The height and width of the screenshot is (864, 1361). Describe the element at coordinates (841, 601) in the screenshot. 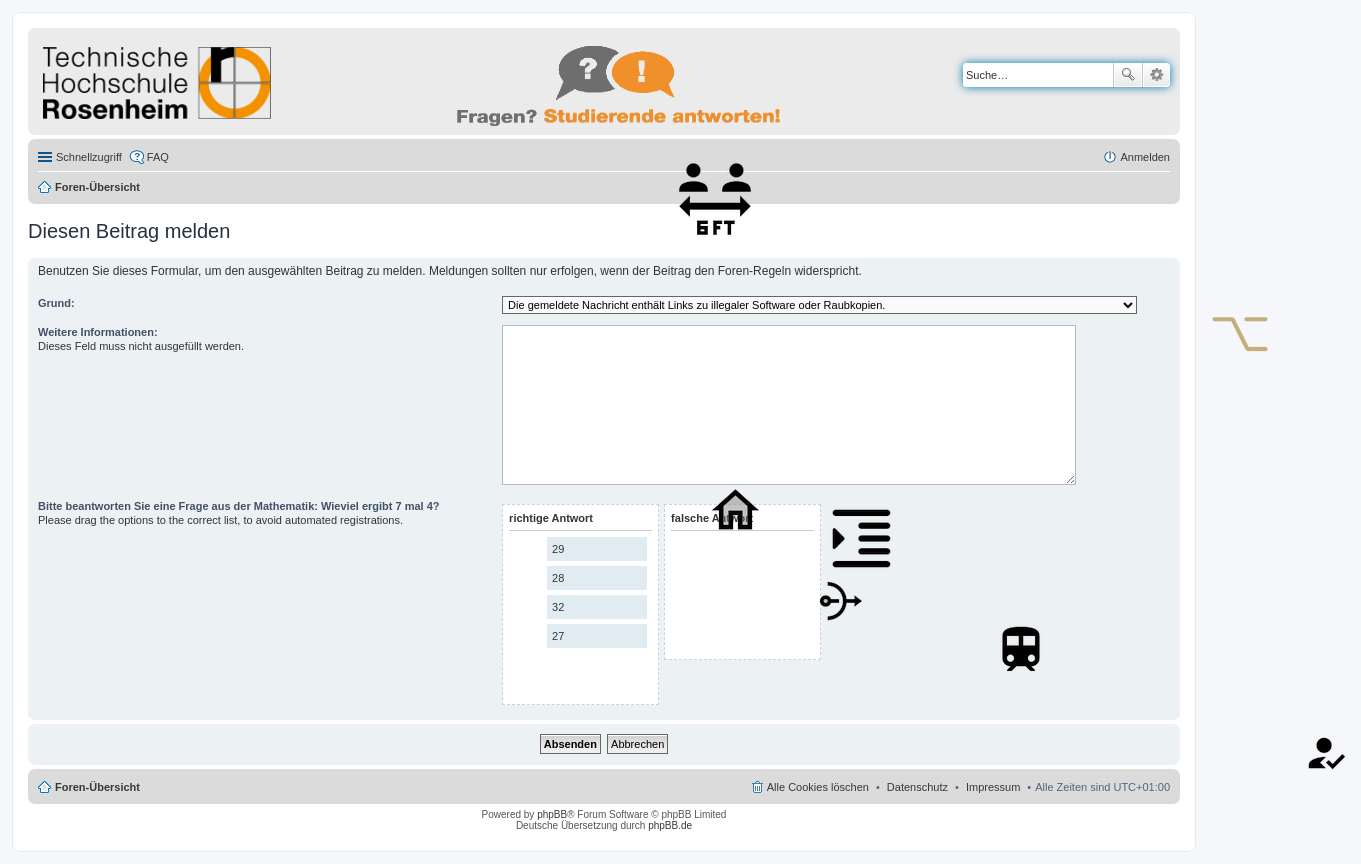

I see `network address translation settings` at that location.